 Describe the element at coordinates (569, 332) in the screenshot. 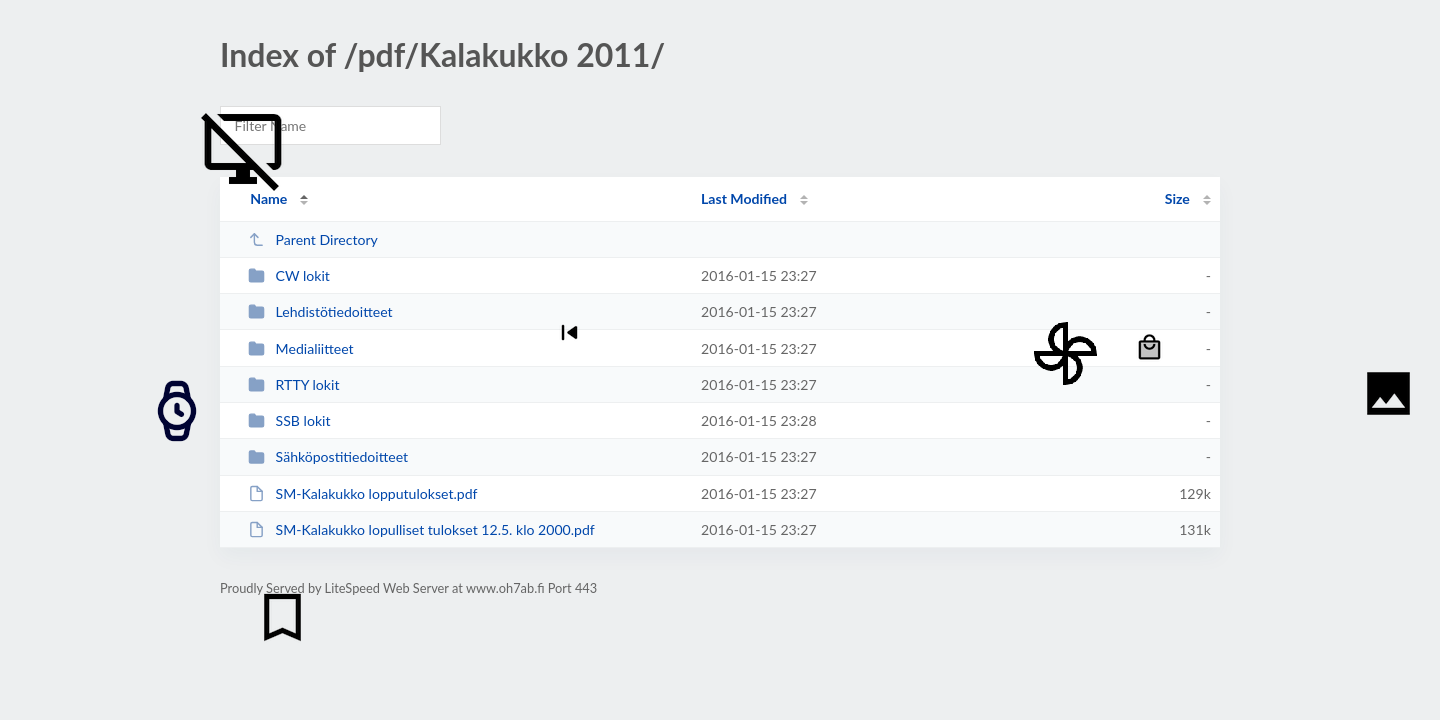

I see `skip to the previous track` at that location.